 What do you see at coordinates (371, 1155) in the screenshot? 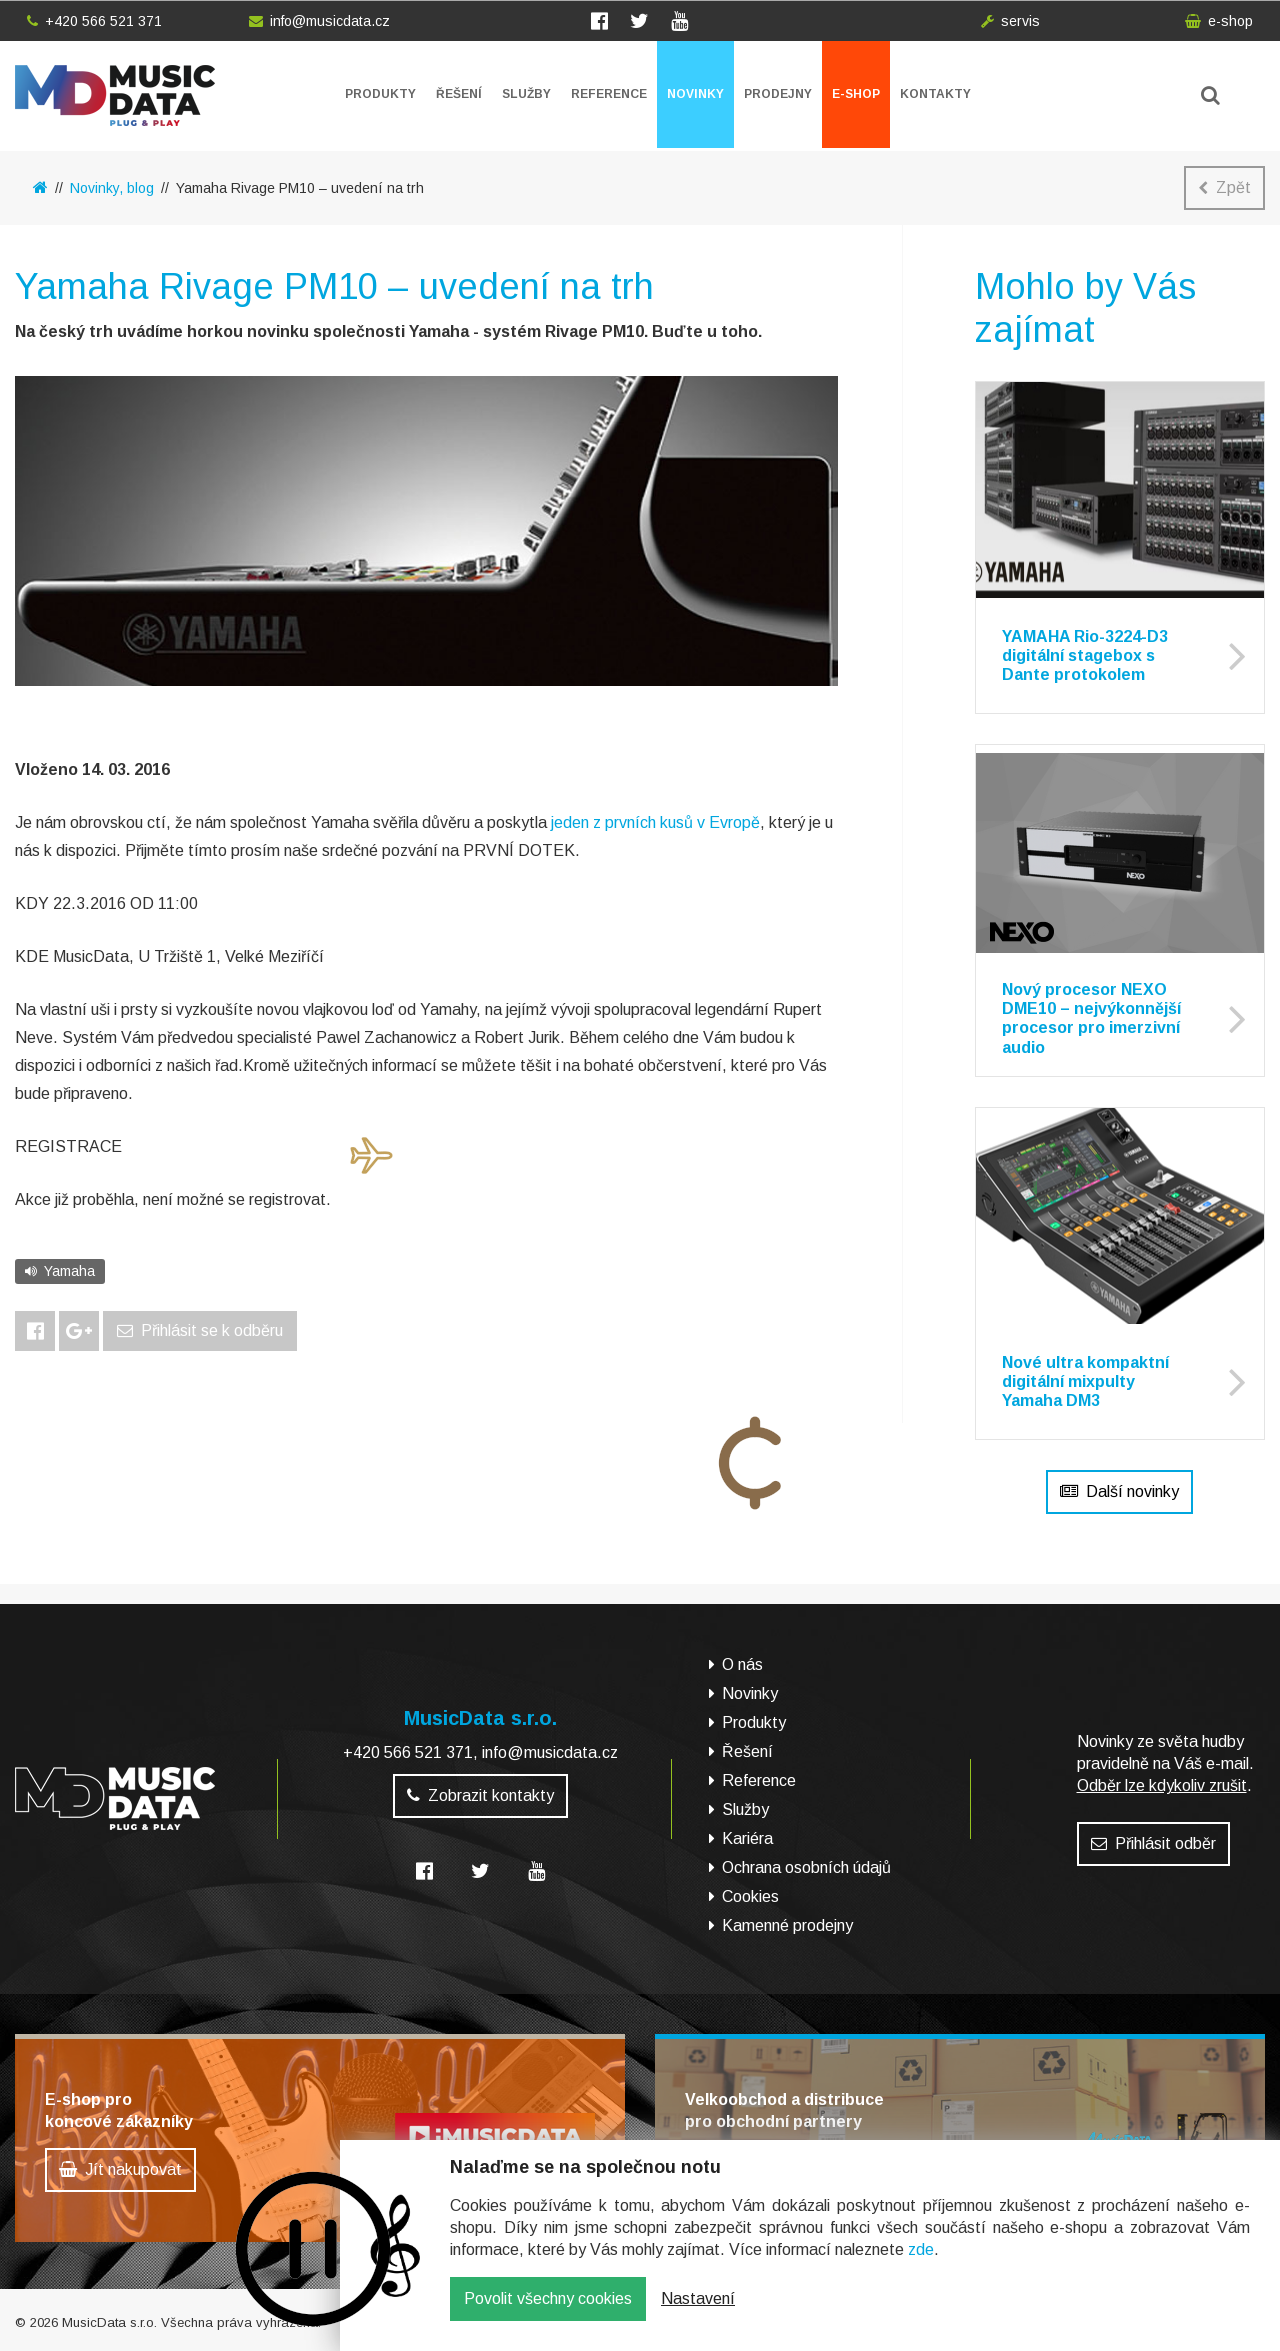
I see `enable airplane mode` at bounding box center [371, 1155].